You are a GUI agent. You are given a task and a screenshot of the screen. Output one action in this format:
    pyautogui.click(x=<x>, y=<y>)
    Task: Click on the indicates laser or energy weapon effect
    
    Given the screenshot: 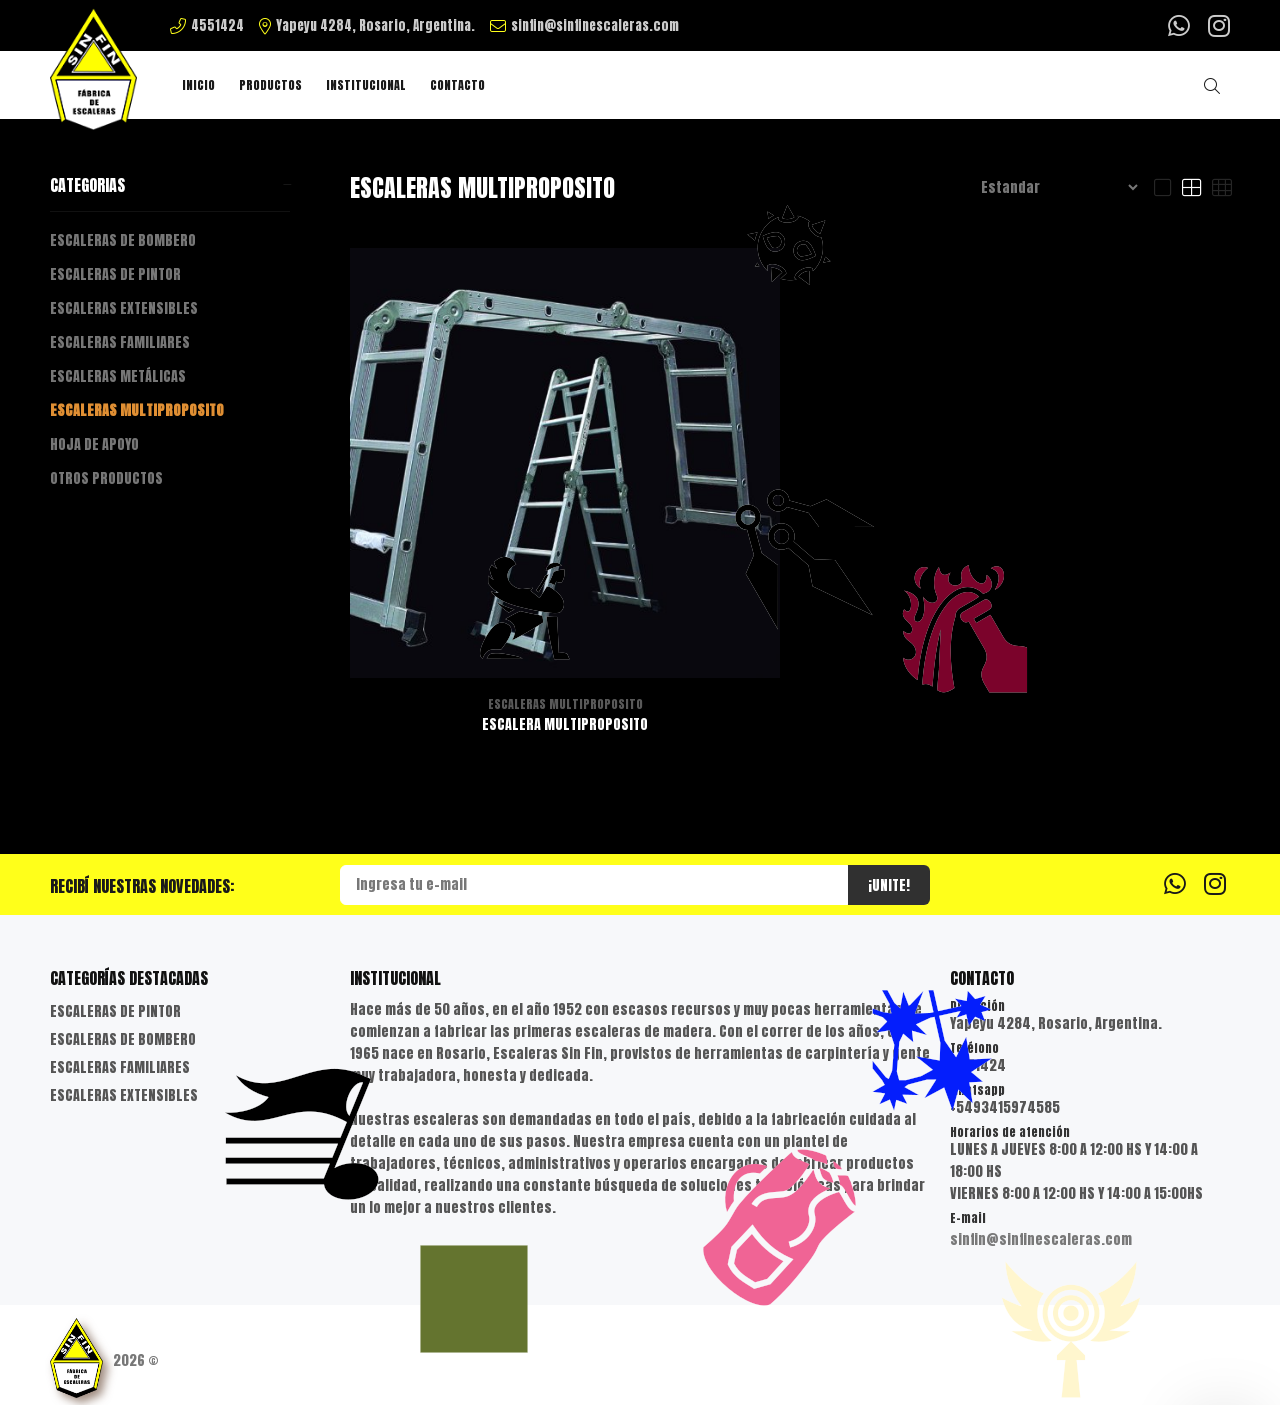 What is the action you would take?
    pyautogui.click(x=933, y=1051)
    